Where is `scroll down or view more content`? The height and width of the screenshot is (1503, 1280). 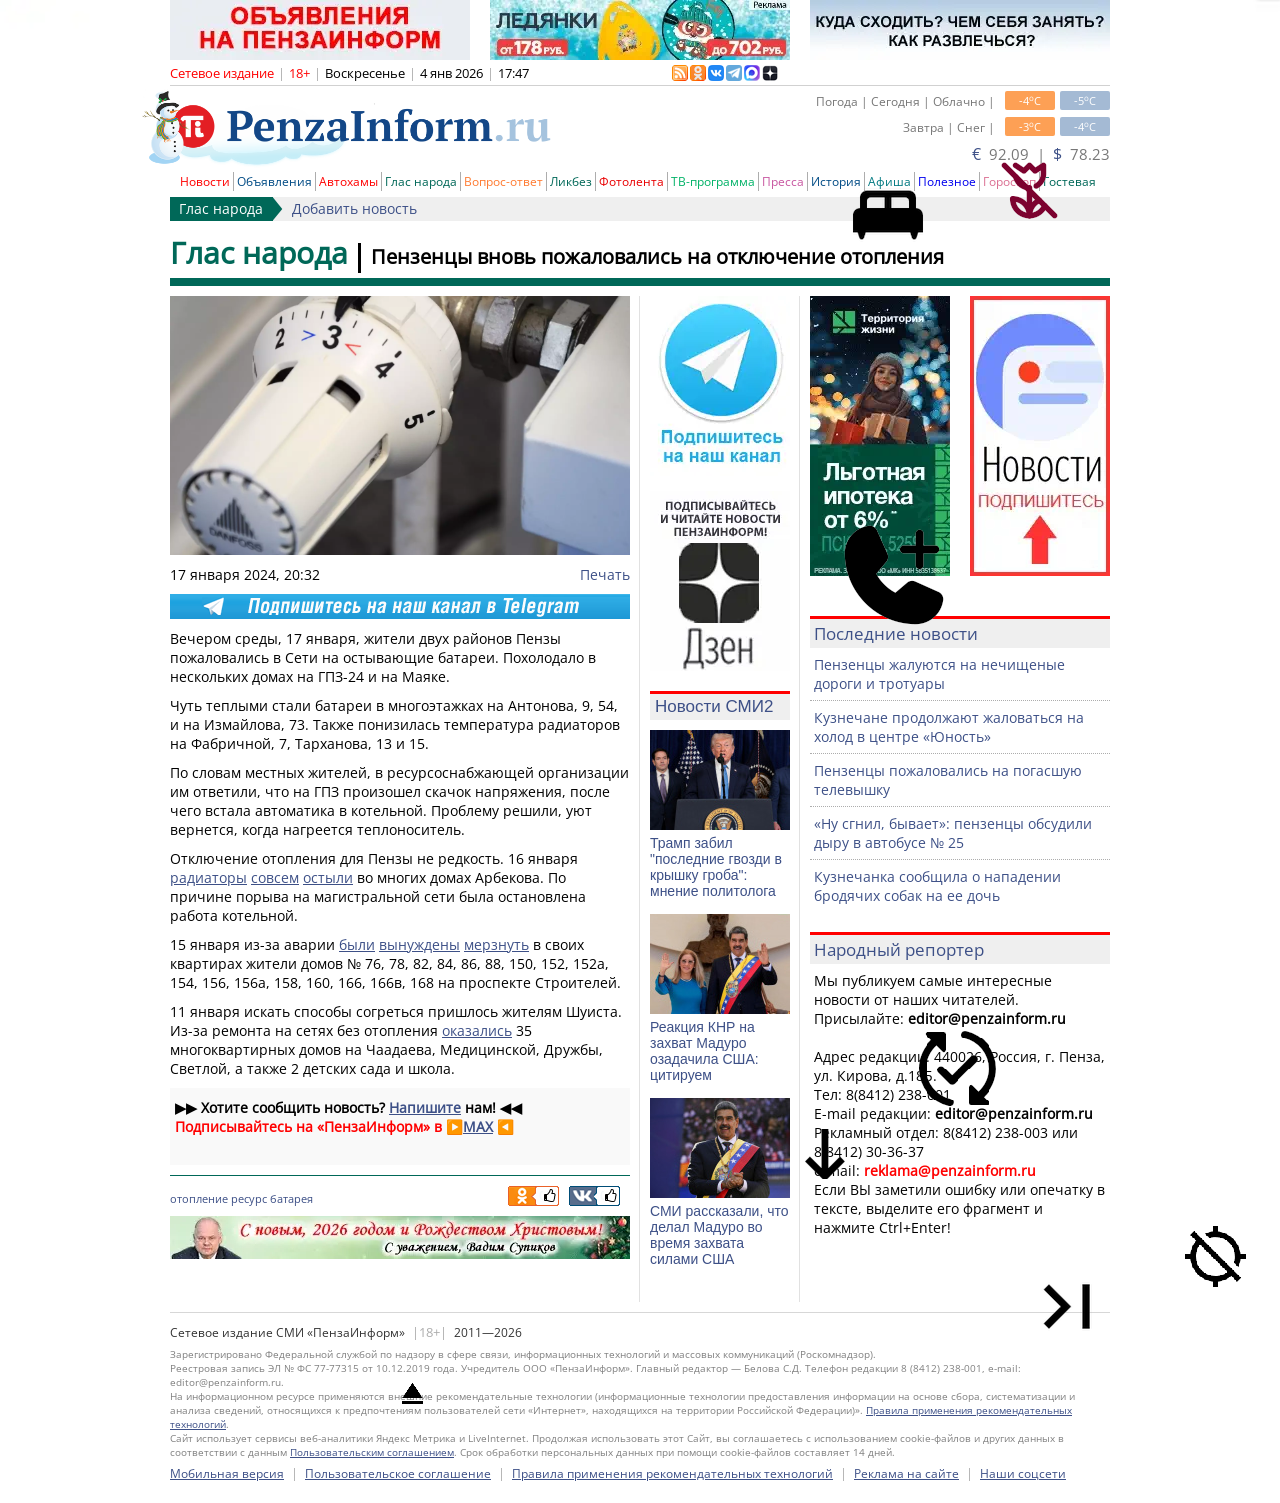 scroll down or view more content is located at coordinates (826, 1157).